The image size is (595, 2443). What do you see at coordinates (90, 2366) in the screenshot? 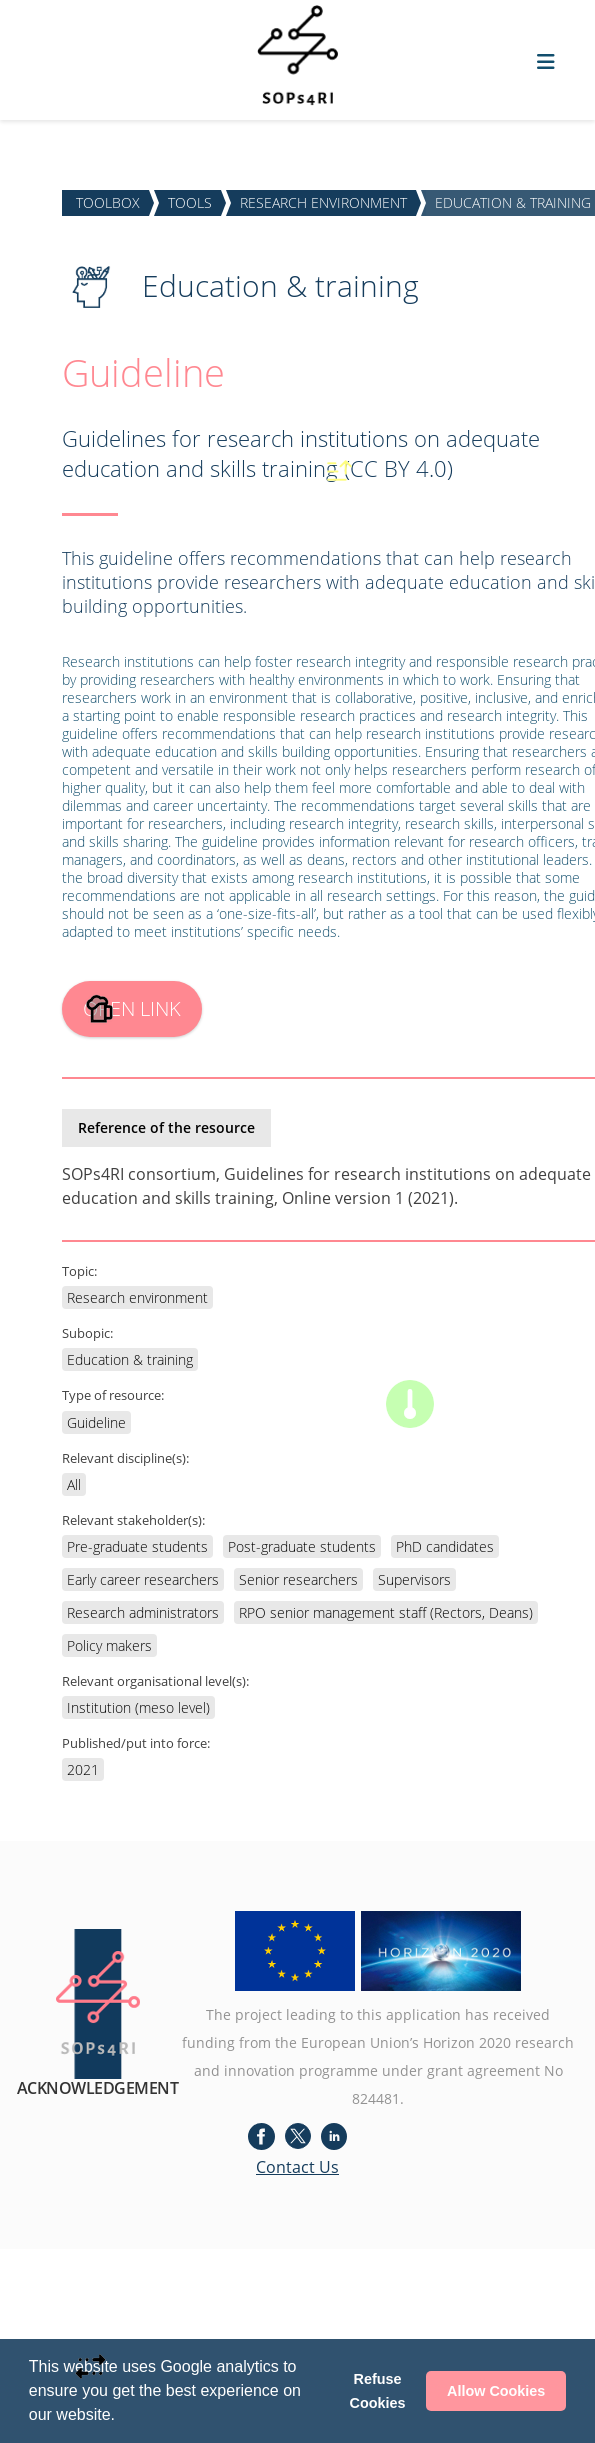
I see `view multiple stops on a route` at bounding box center [90, 2366].